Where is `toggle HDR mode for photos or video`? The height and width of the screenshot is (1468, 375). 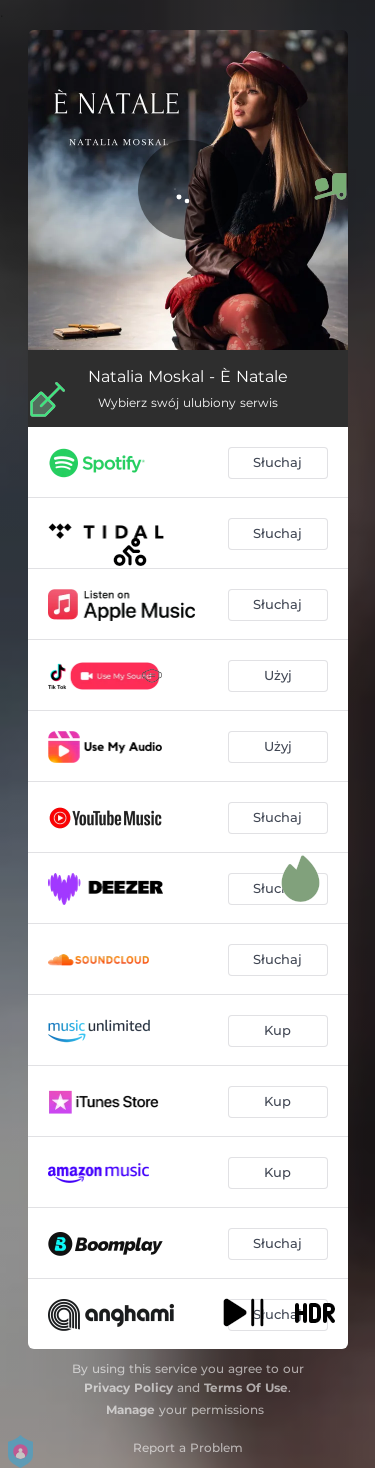 toggle HDR mode for photos or video is located at coordinates (315, 1313).